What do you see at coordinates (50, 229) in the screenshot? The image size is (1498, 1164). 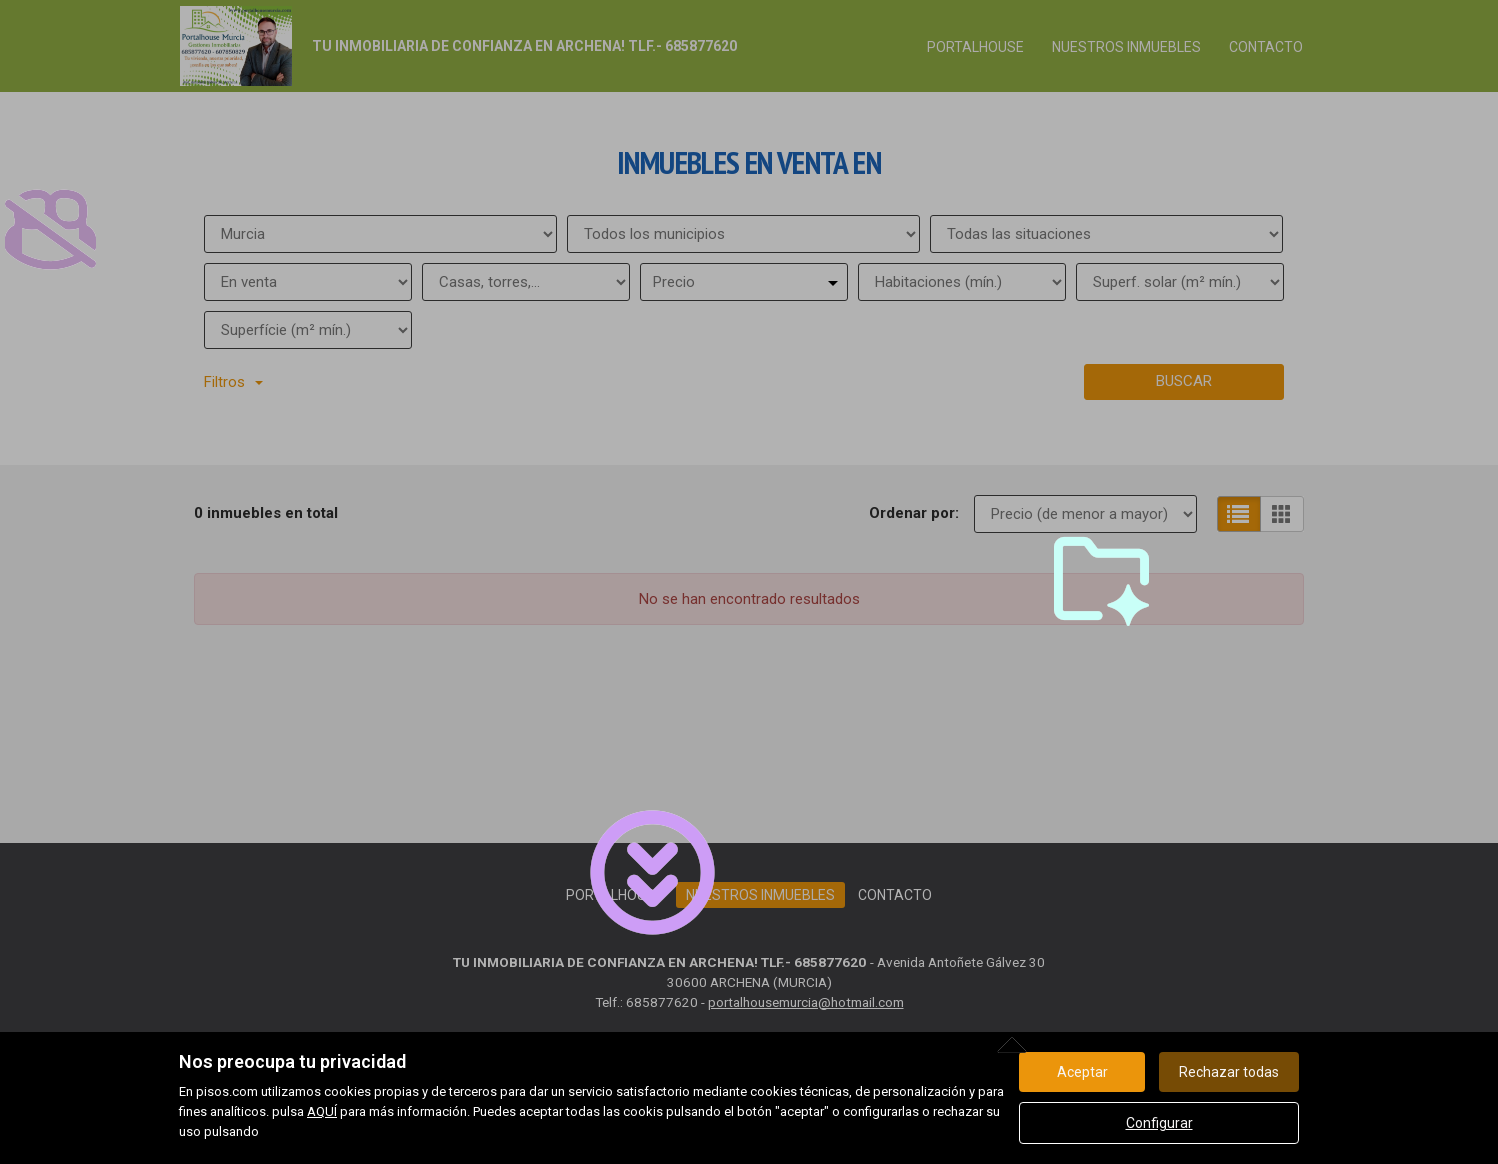 I see `GitHub Copilot is unavailable or experiencing an error` at bounding box center [50, 229].